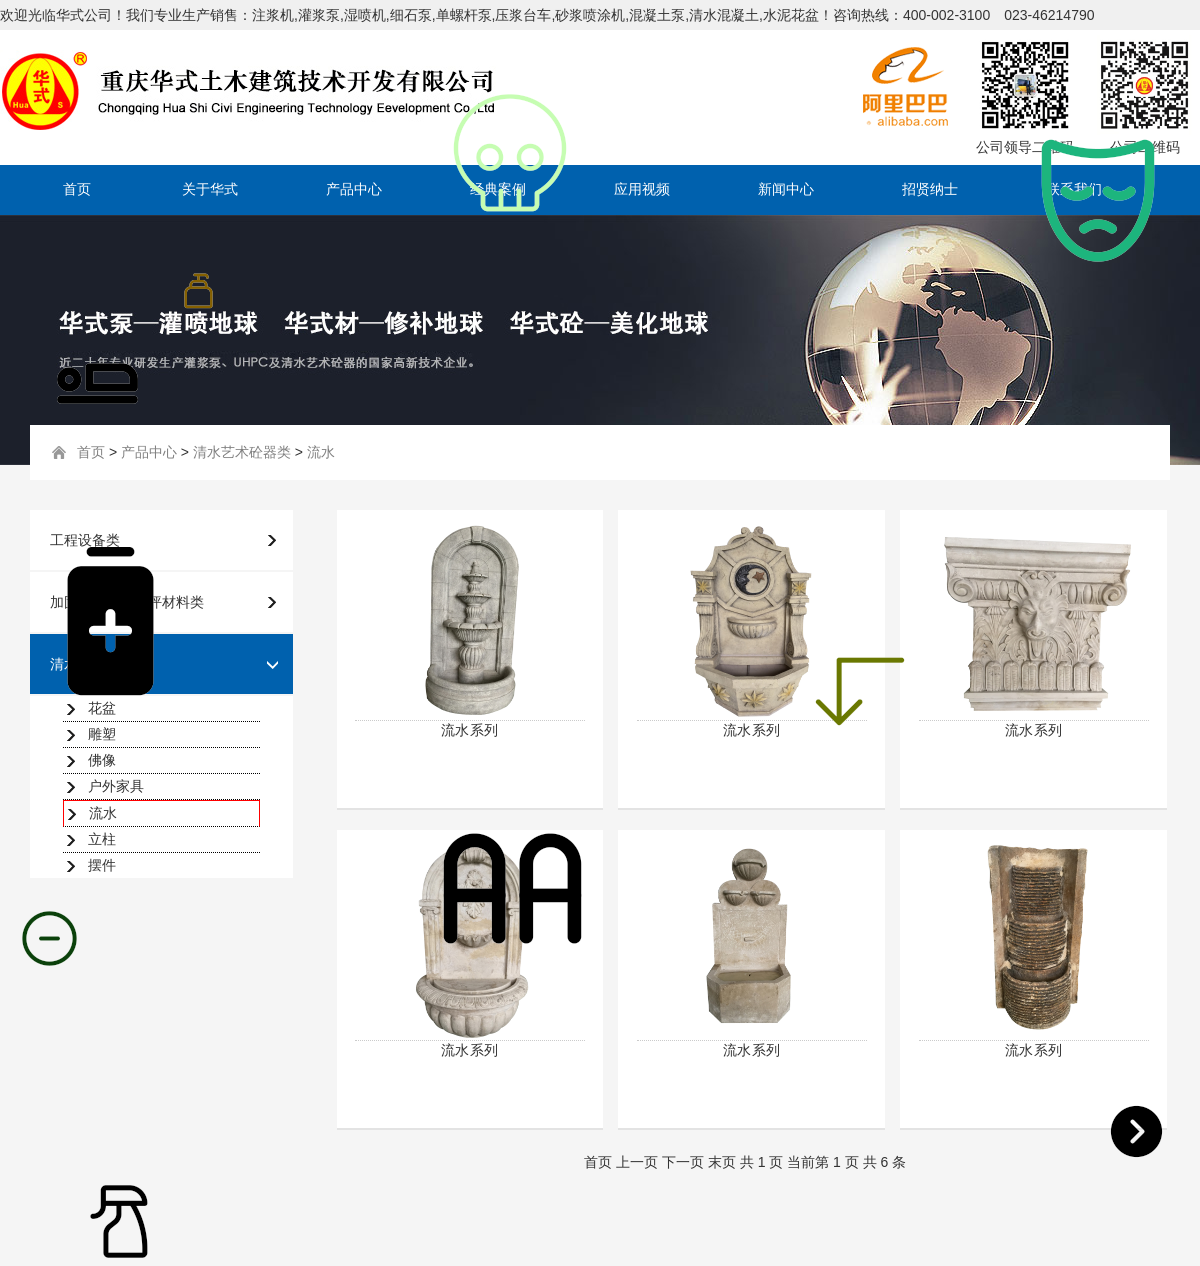  I want to click on go to the next item or page, so click(1136, 1131).